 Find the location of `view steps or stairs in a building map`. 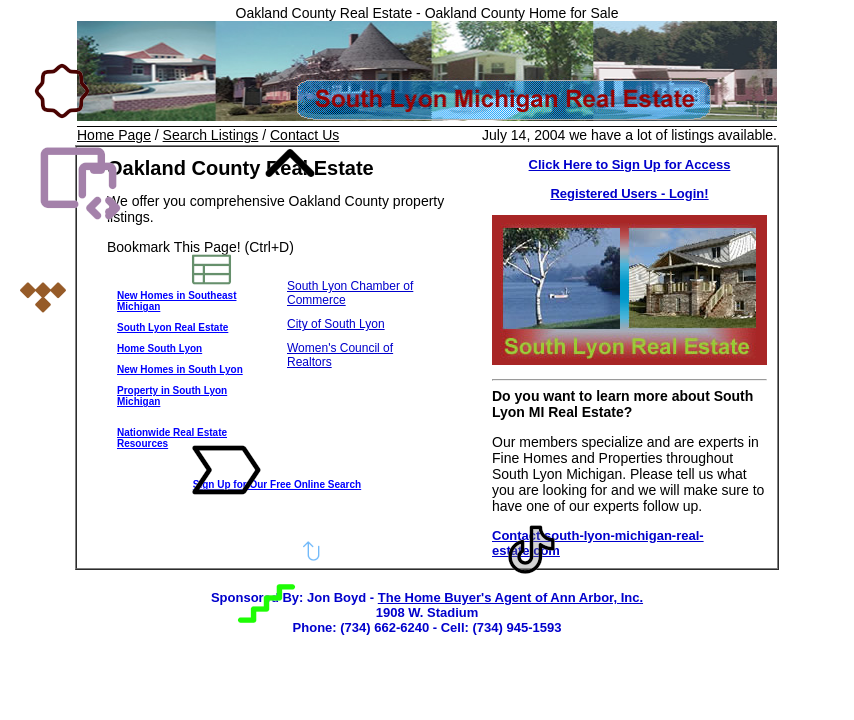

view steps or stairs in a building map is located at coordinates (266, 603).